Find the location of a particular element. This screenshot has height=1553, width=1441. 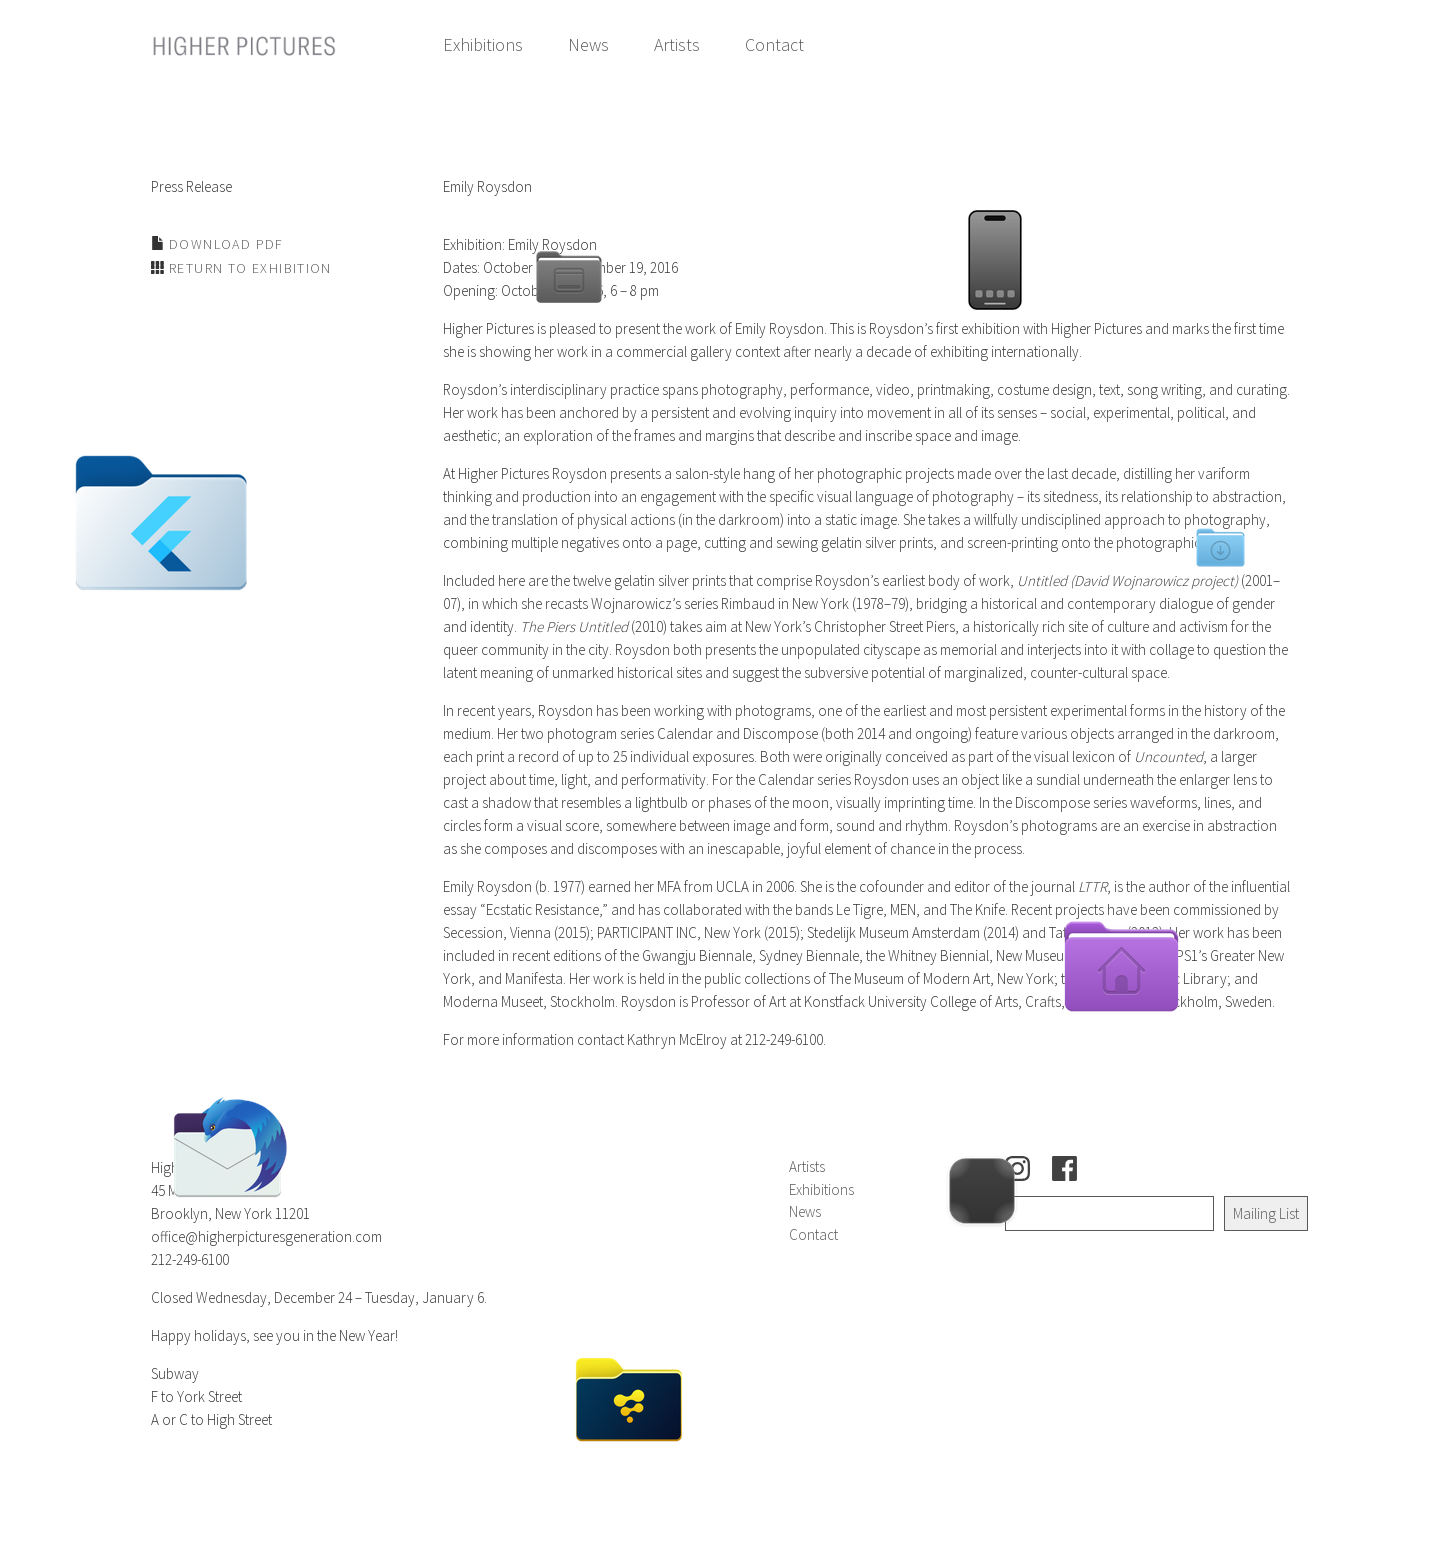

iPhone device icon is located at coordinates (995, 260).